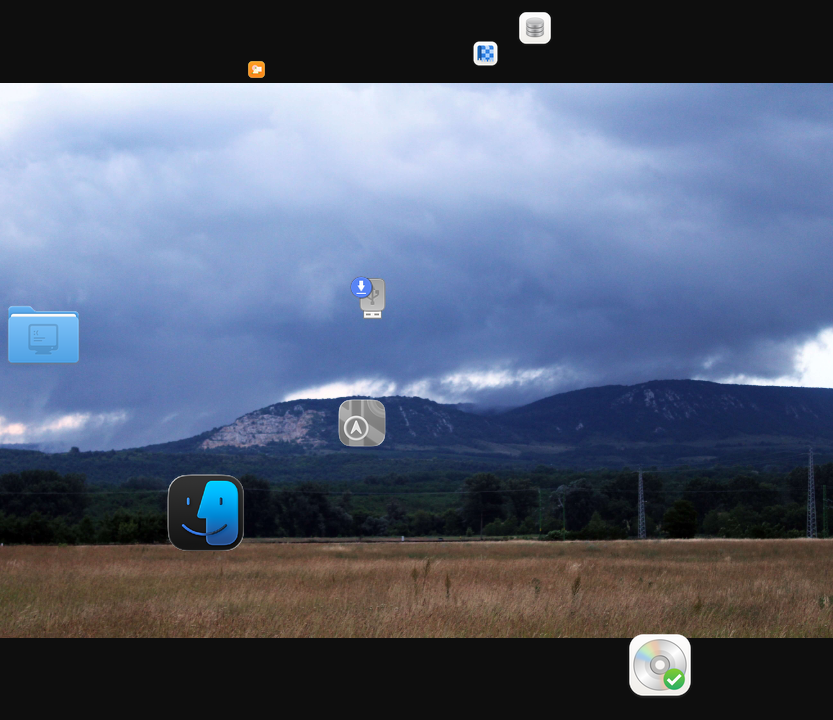  I want to click on open sqlitebrowser database application, so click(535, 28).